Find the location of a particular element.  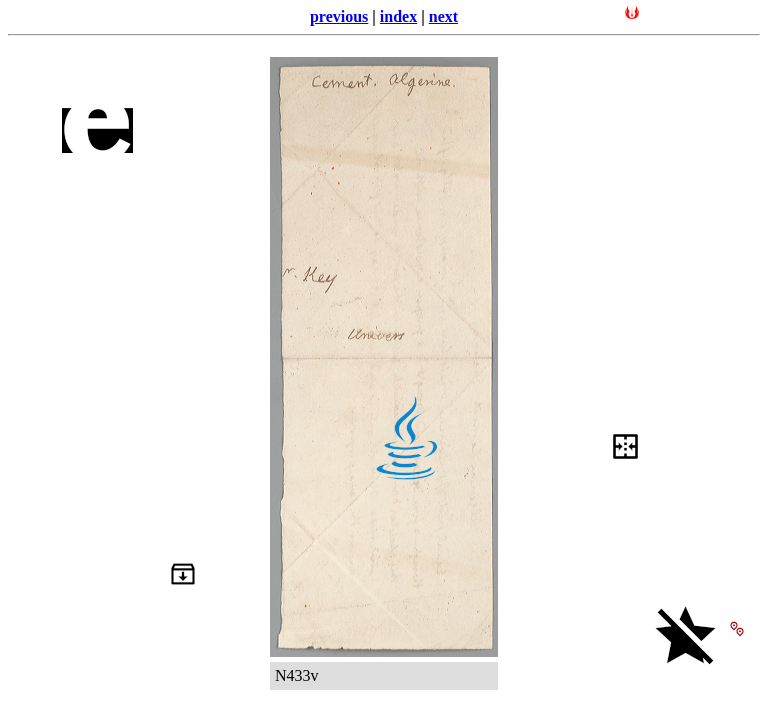

jedi order logo from star wars is located at coordinates (632, 12).